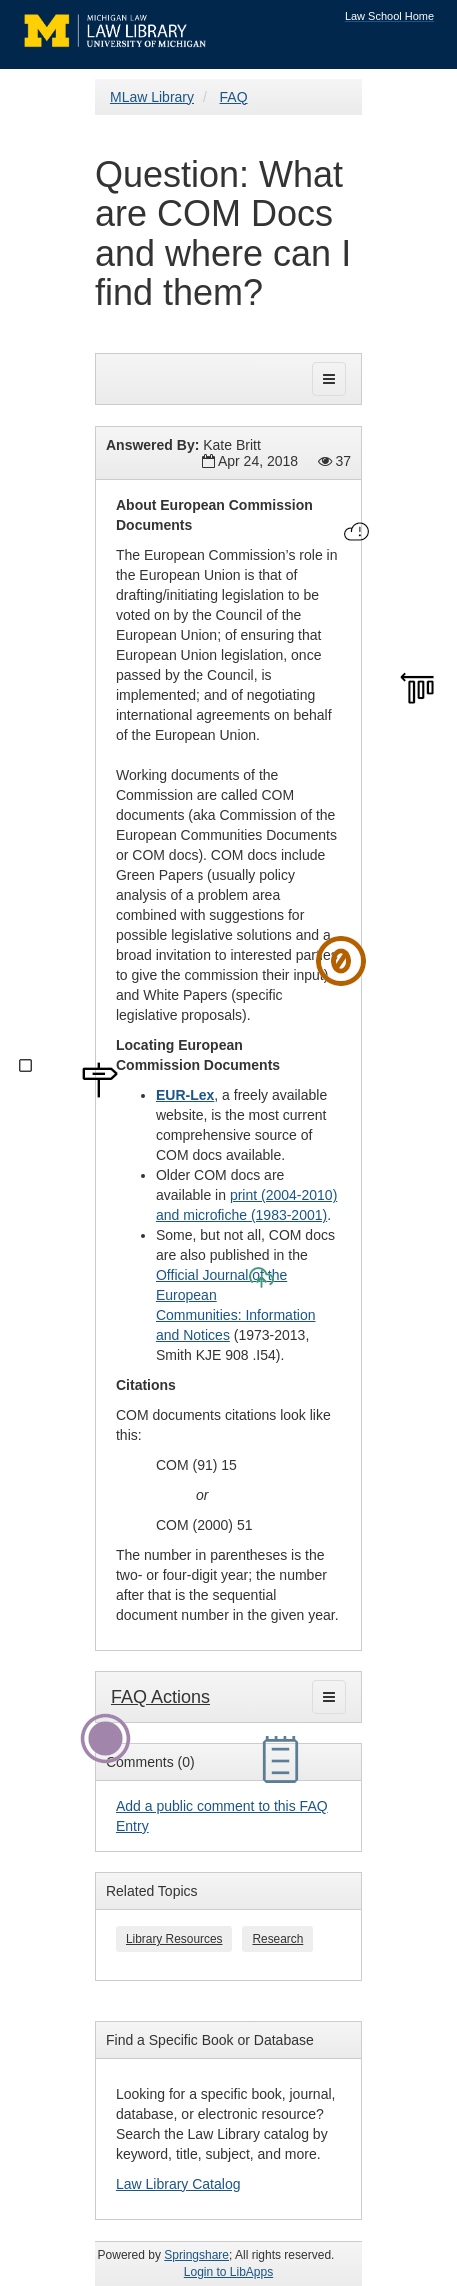 The height and width of the screenshot is (2286, 457). Describe the element at coordinates (356, 531) in the screenshot. I see `cloud storage warning or issue detected` at that location.